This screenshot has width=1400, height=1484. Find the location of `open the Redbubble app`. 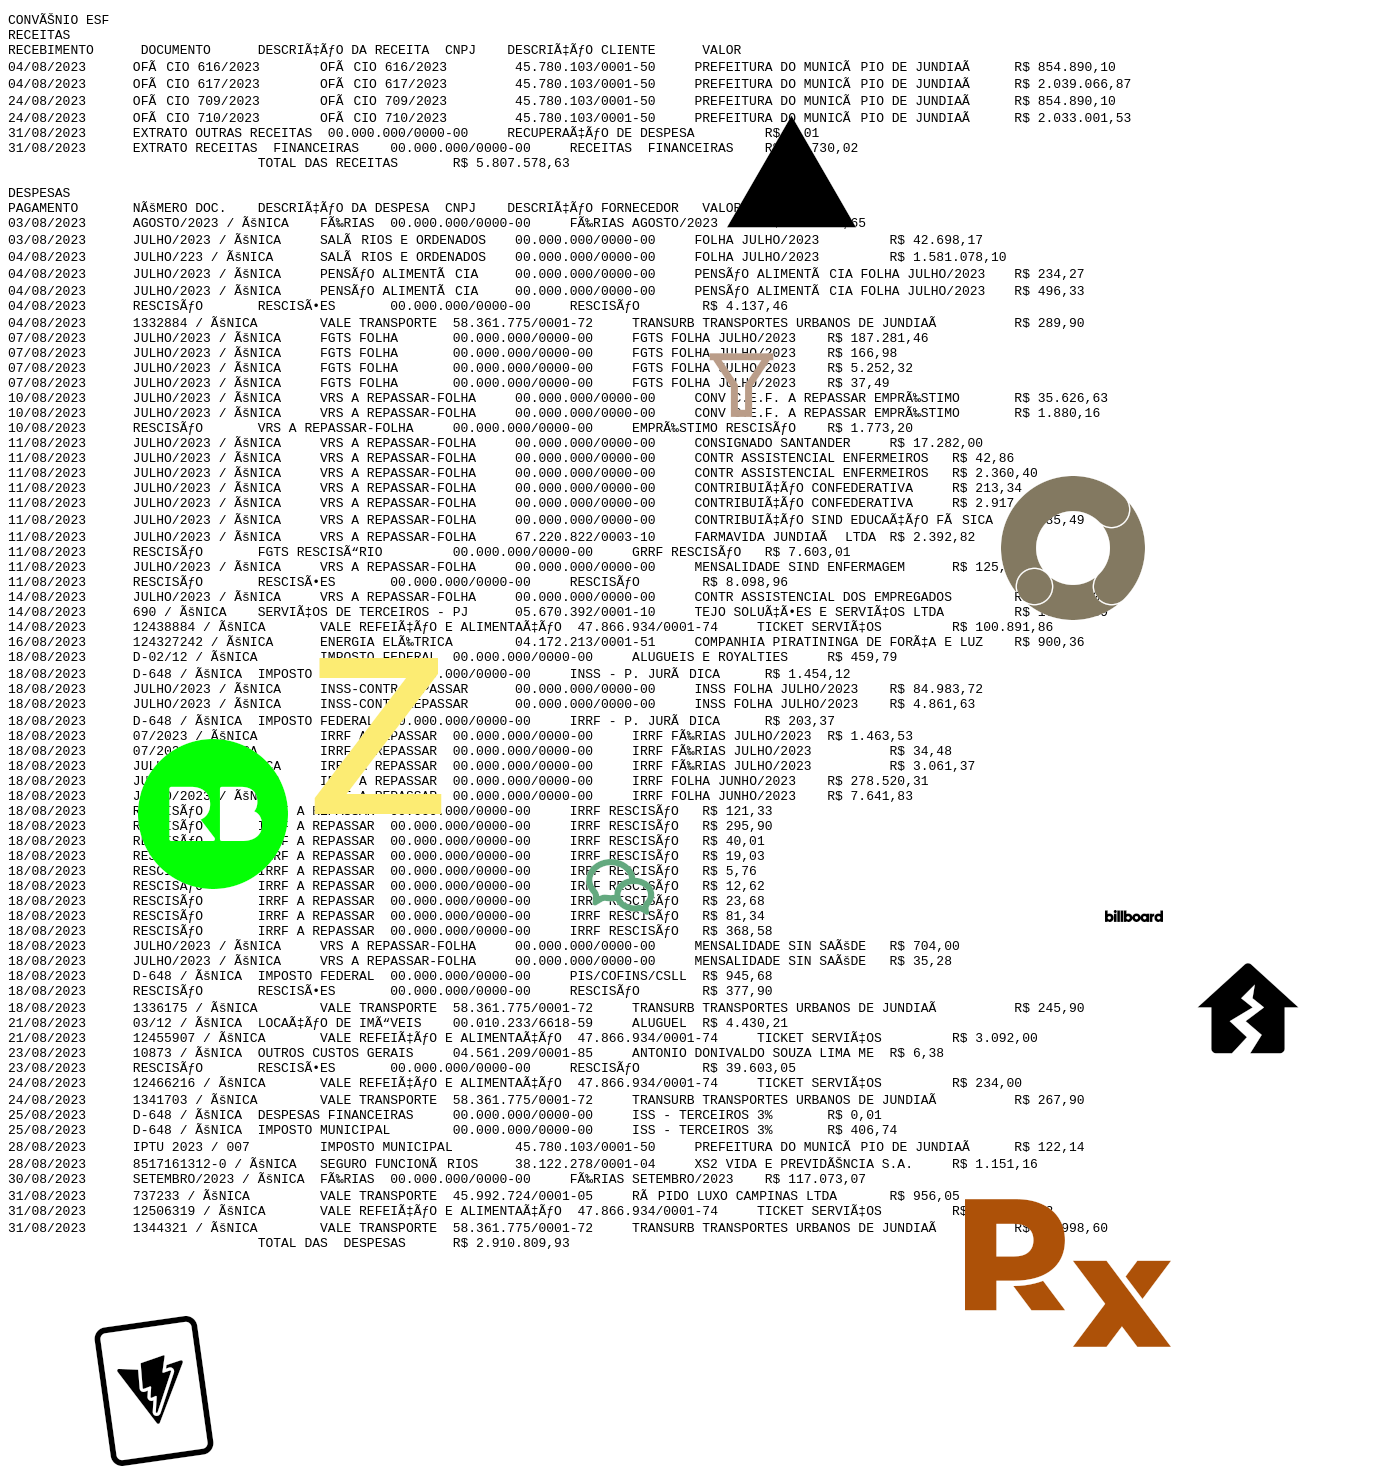

open the Redbubble app is located at coordinates (213, 814).